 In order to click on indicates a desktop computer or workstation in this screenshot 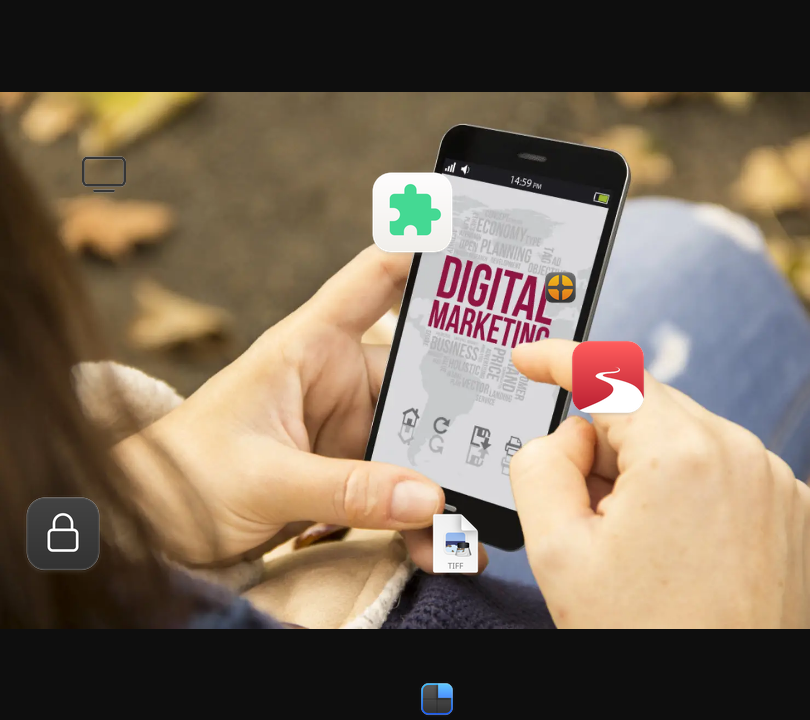, I will do `click(104, 173)`.